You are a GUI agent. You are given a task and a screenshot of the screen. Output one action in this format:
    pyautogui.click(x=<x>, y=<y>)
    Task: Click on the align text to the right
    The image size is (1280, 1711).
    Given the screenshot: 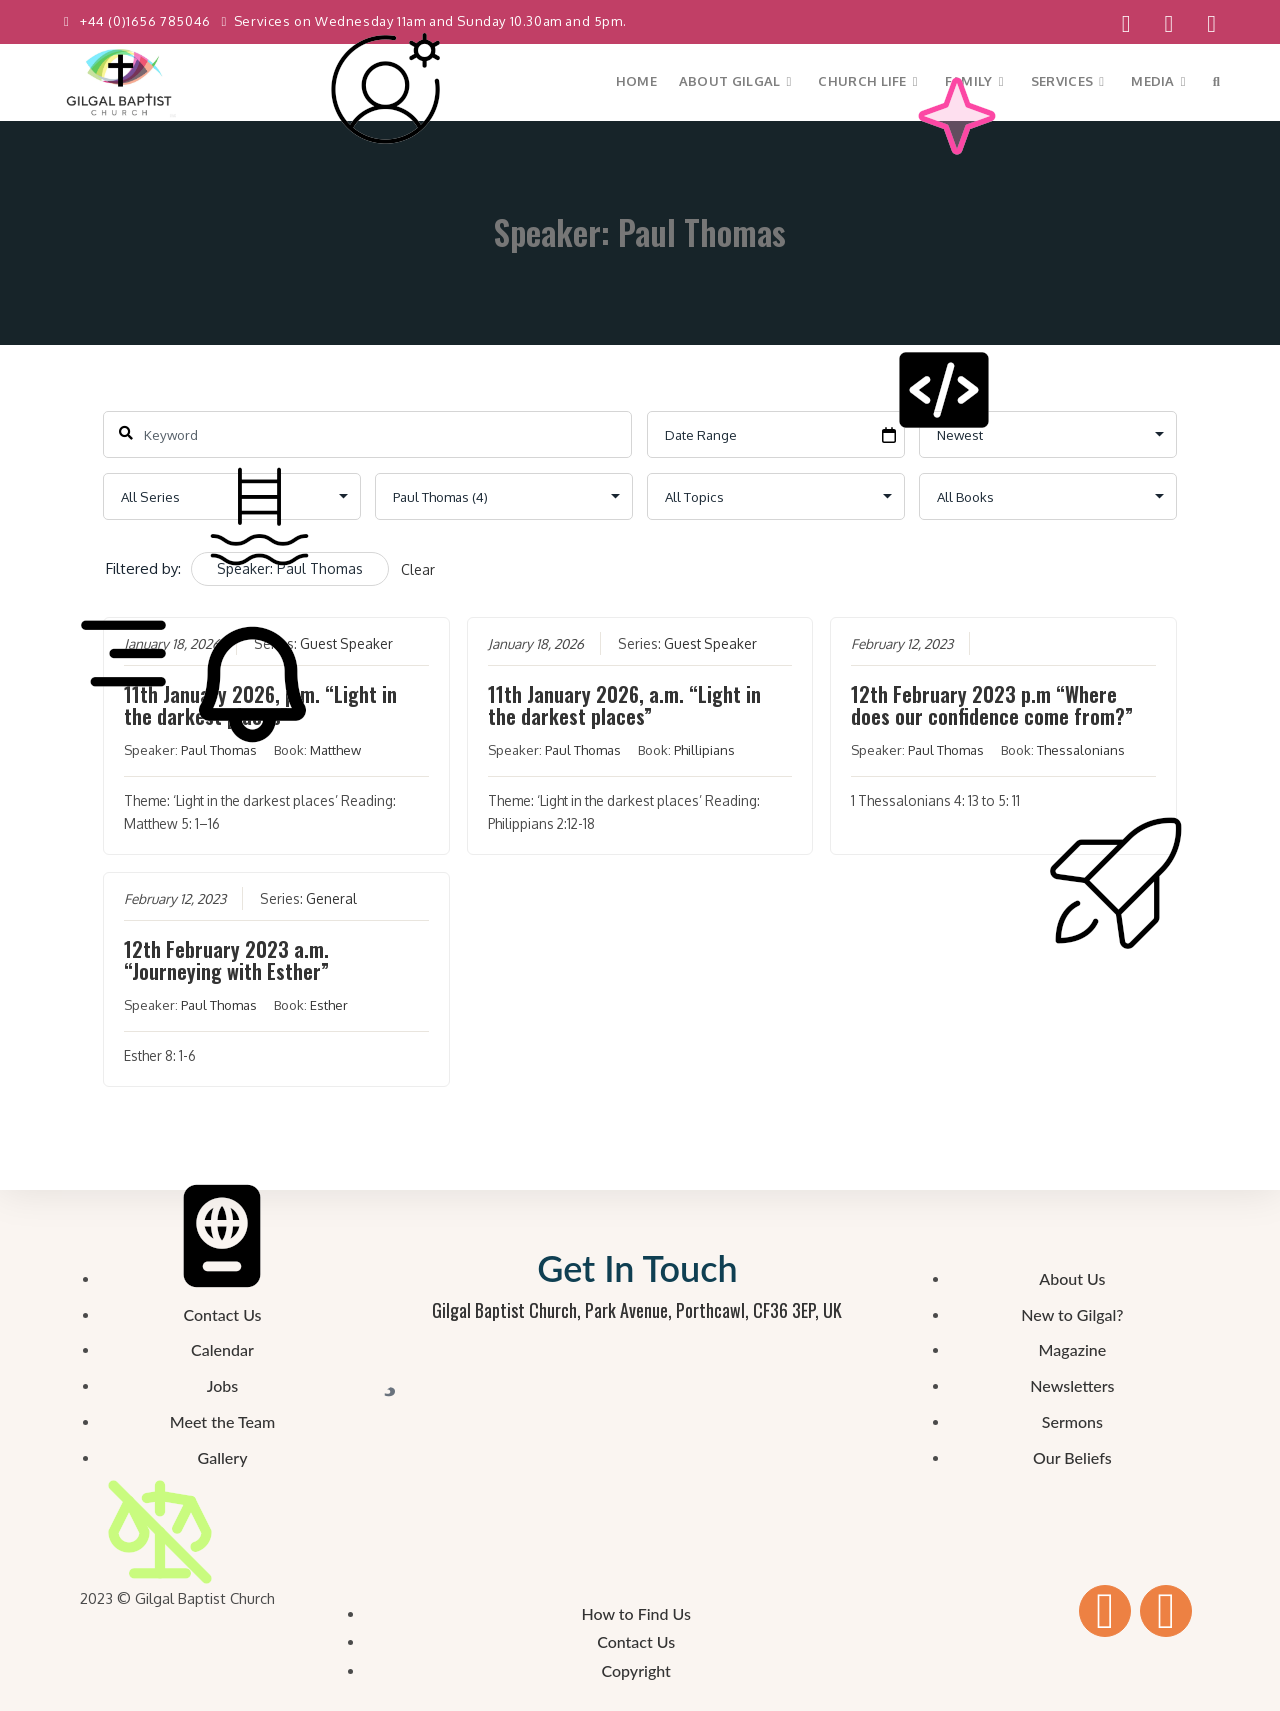 What is the action you would take?
    pyautogui.click(x=123, y=653)
    